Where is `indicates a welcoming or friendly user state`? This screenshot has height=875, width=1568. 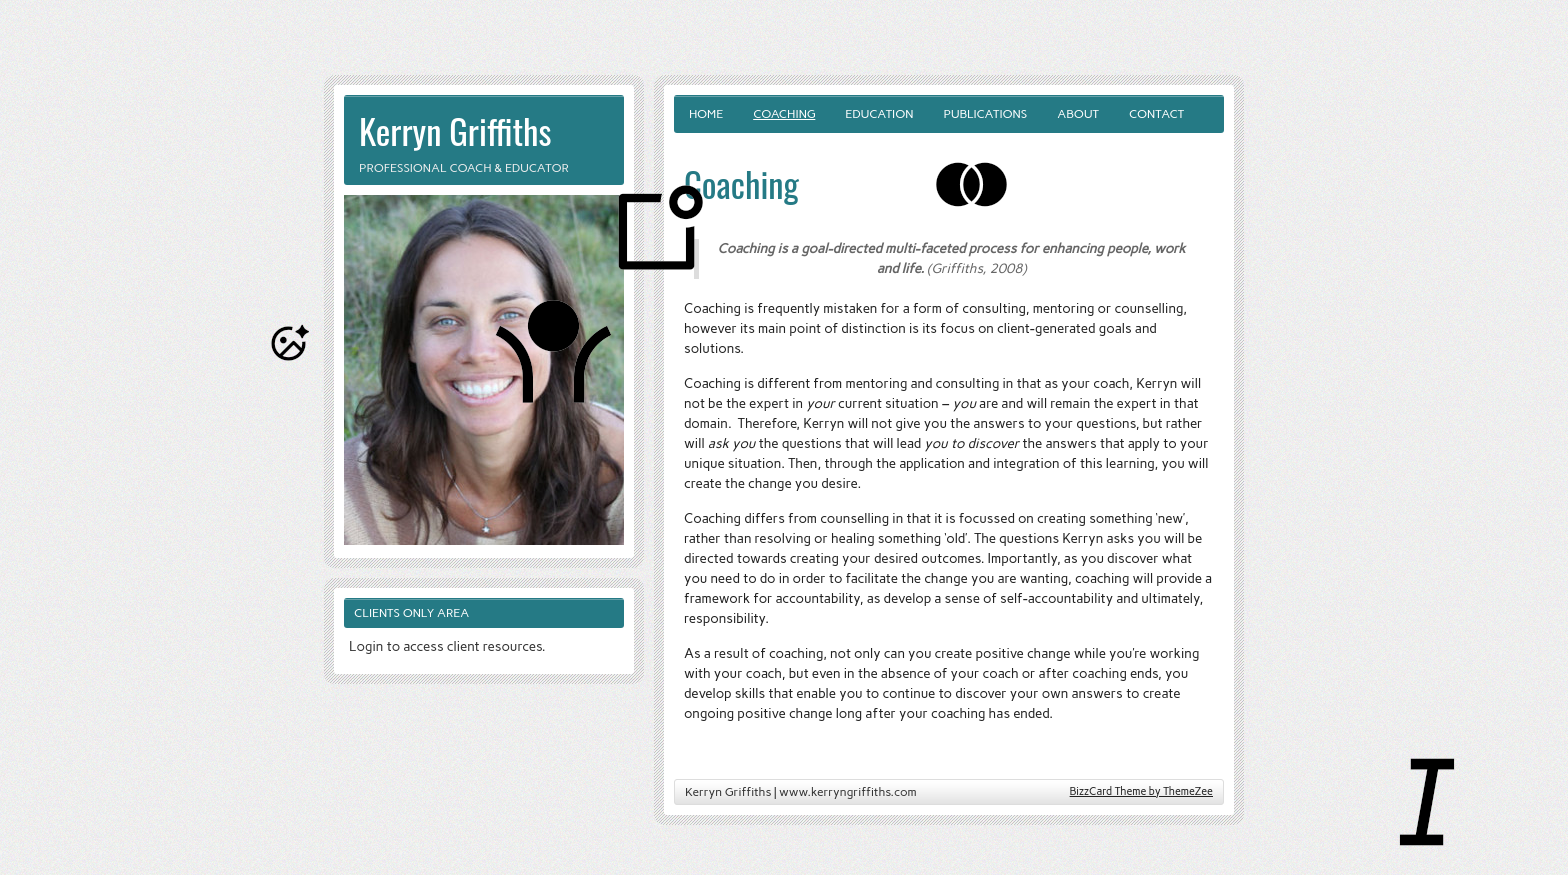 indicates a welcoming or friendly user state is located at coordinates (553, 351).